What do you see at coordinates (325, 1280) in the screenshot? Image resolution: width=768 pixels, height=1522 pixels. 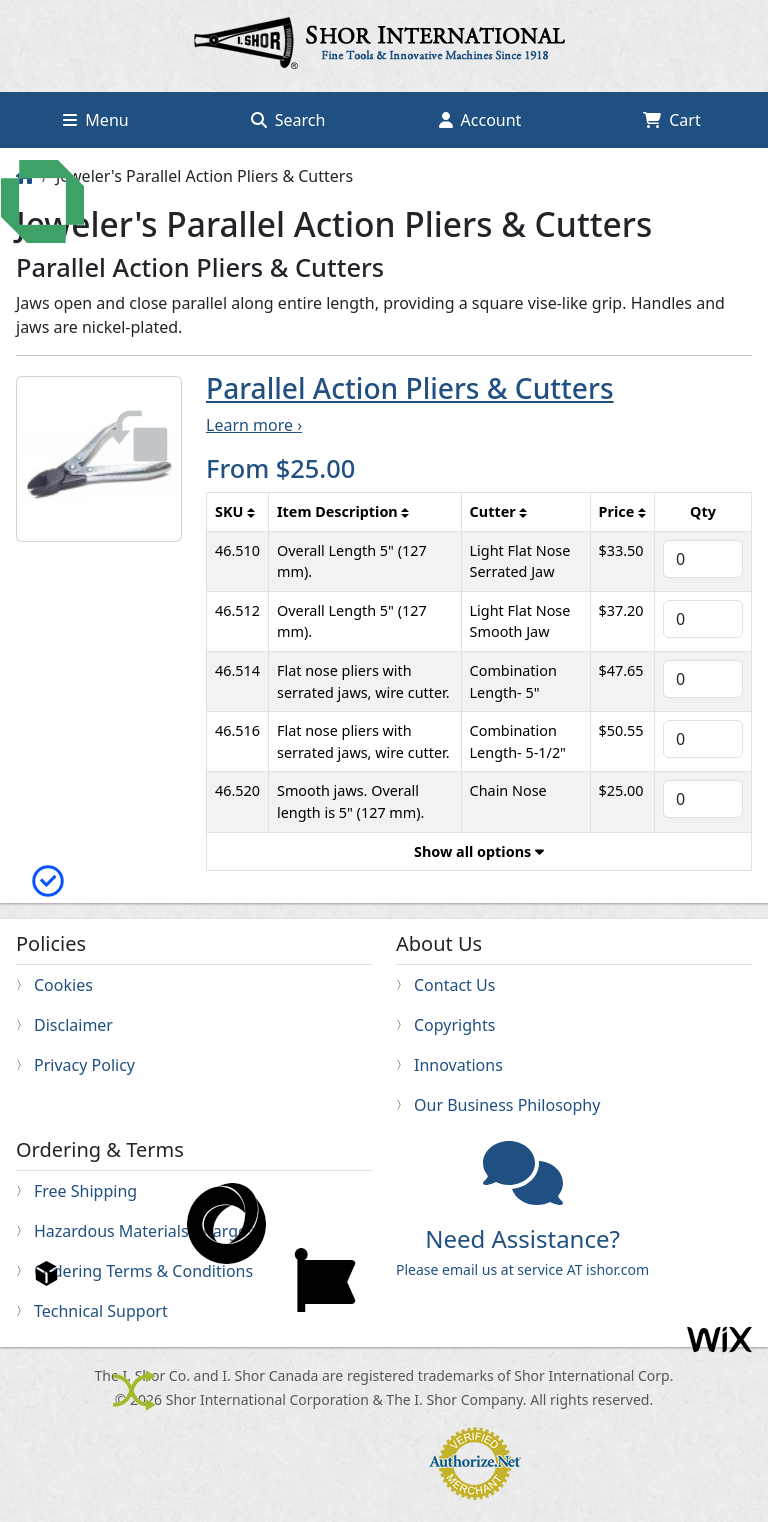 I see `font awesome brand logo` at bounding box center [325, 1280].